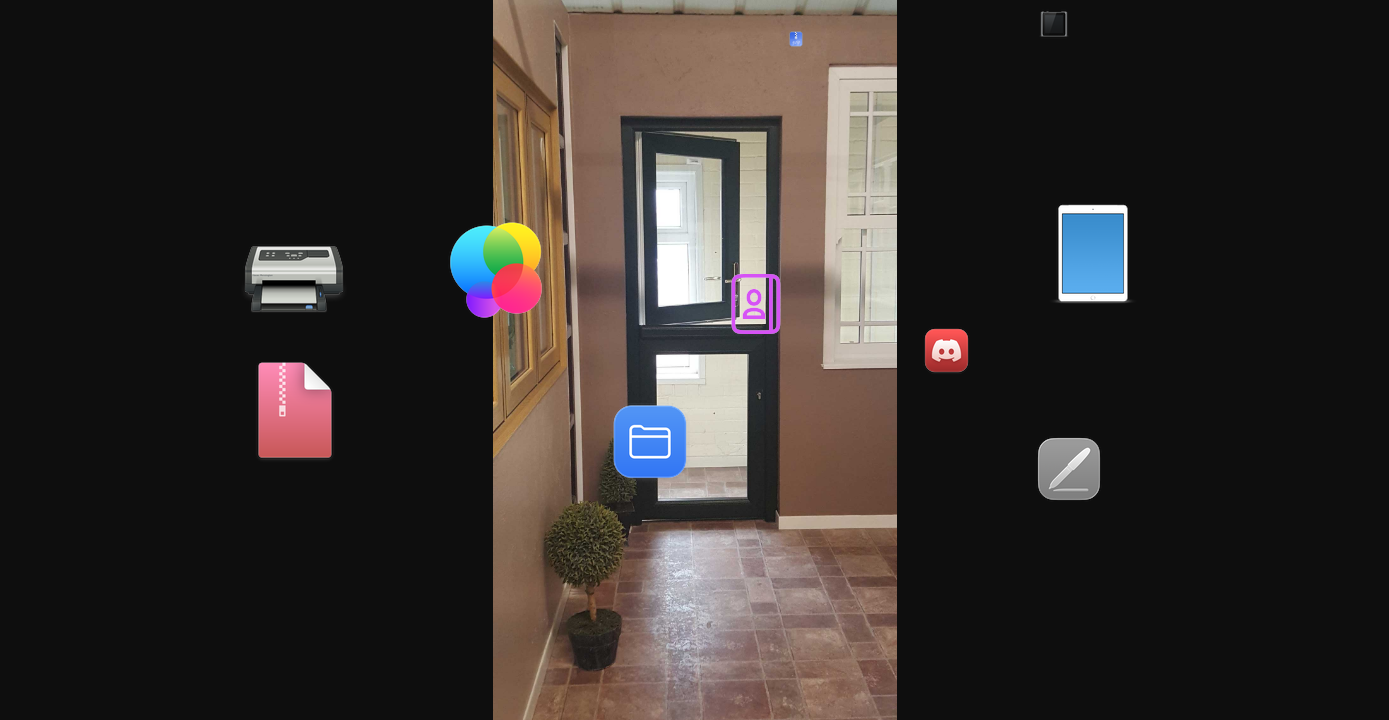 This screenshot has width=1389, height=720. Describe the element at coordinates (754, 304) in the screenshot. I see `open contacts app` at that location.